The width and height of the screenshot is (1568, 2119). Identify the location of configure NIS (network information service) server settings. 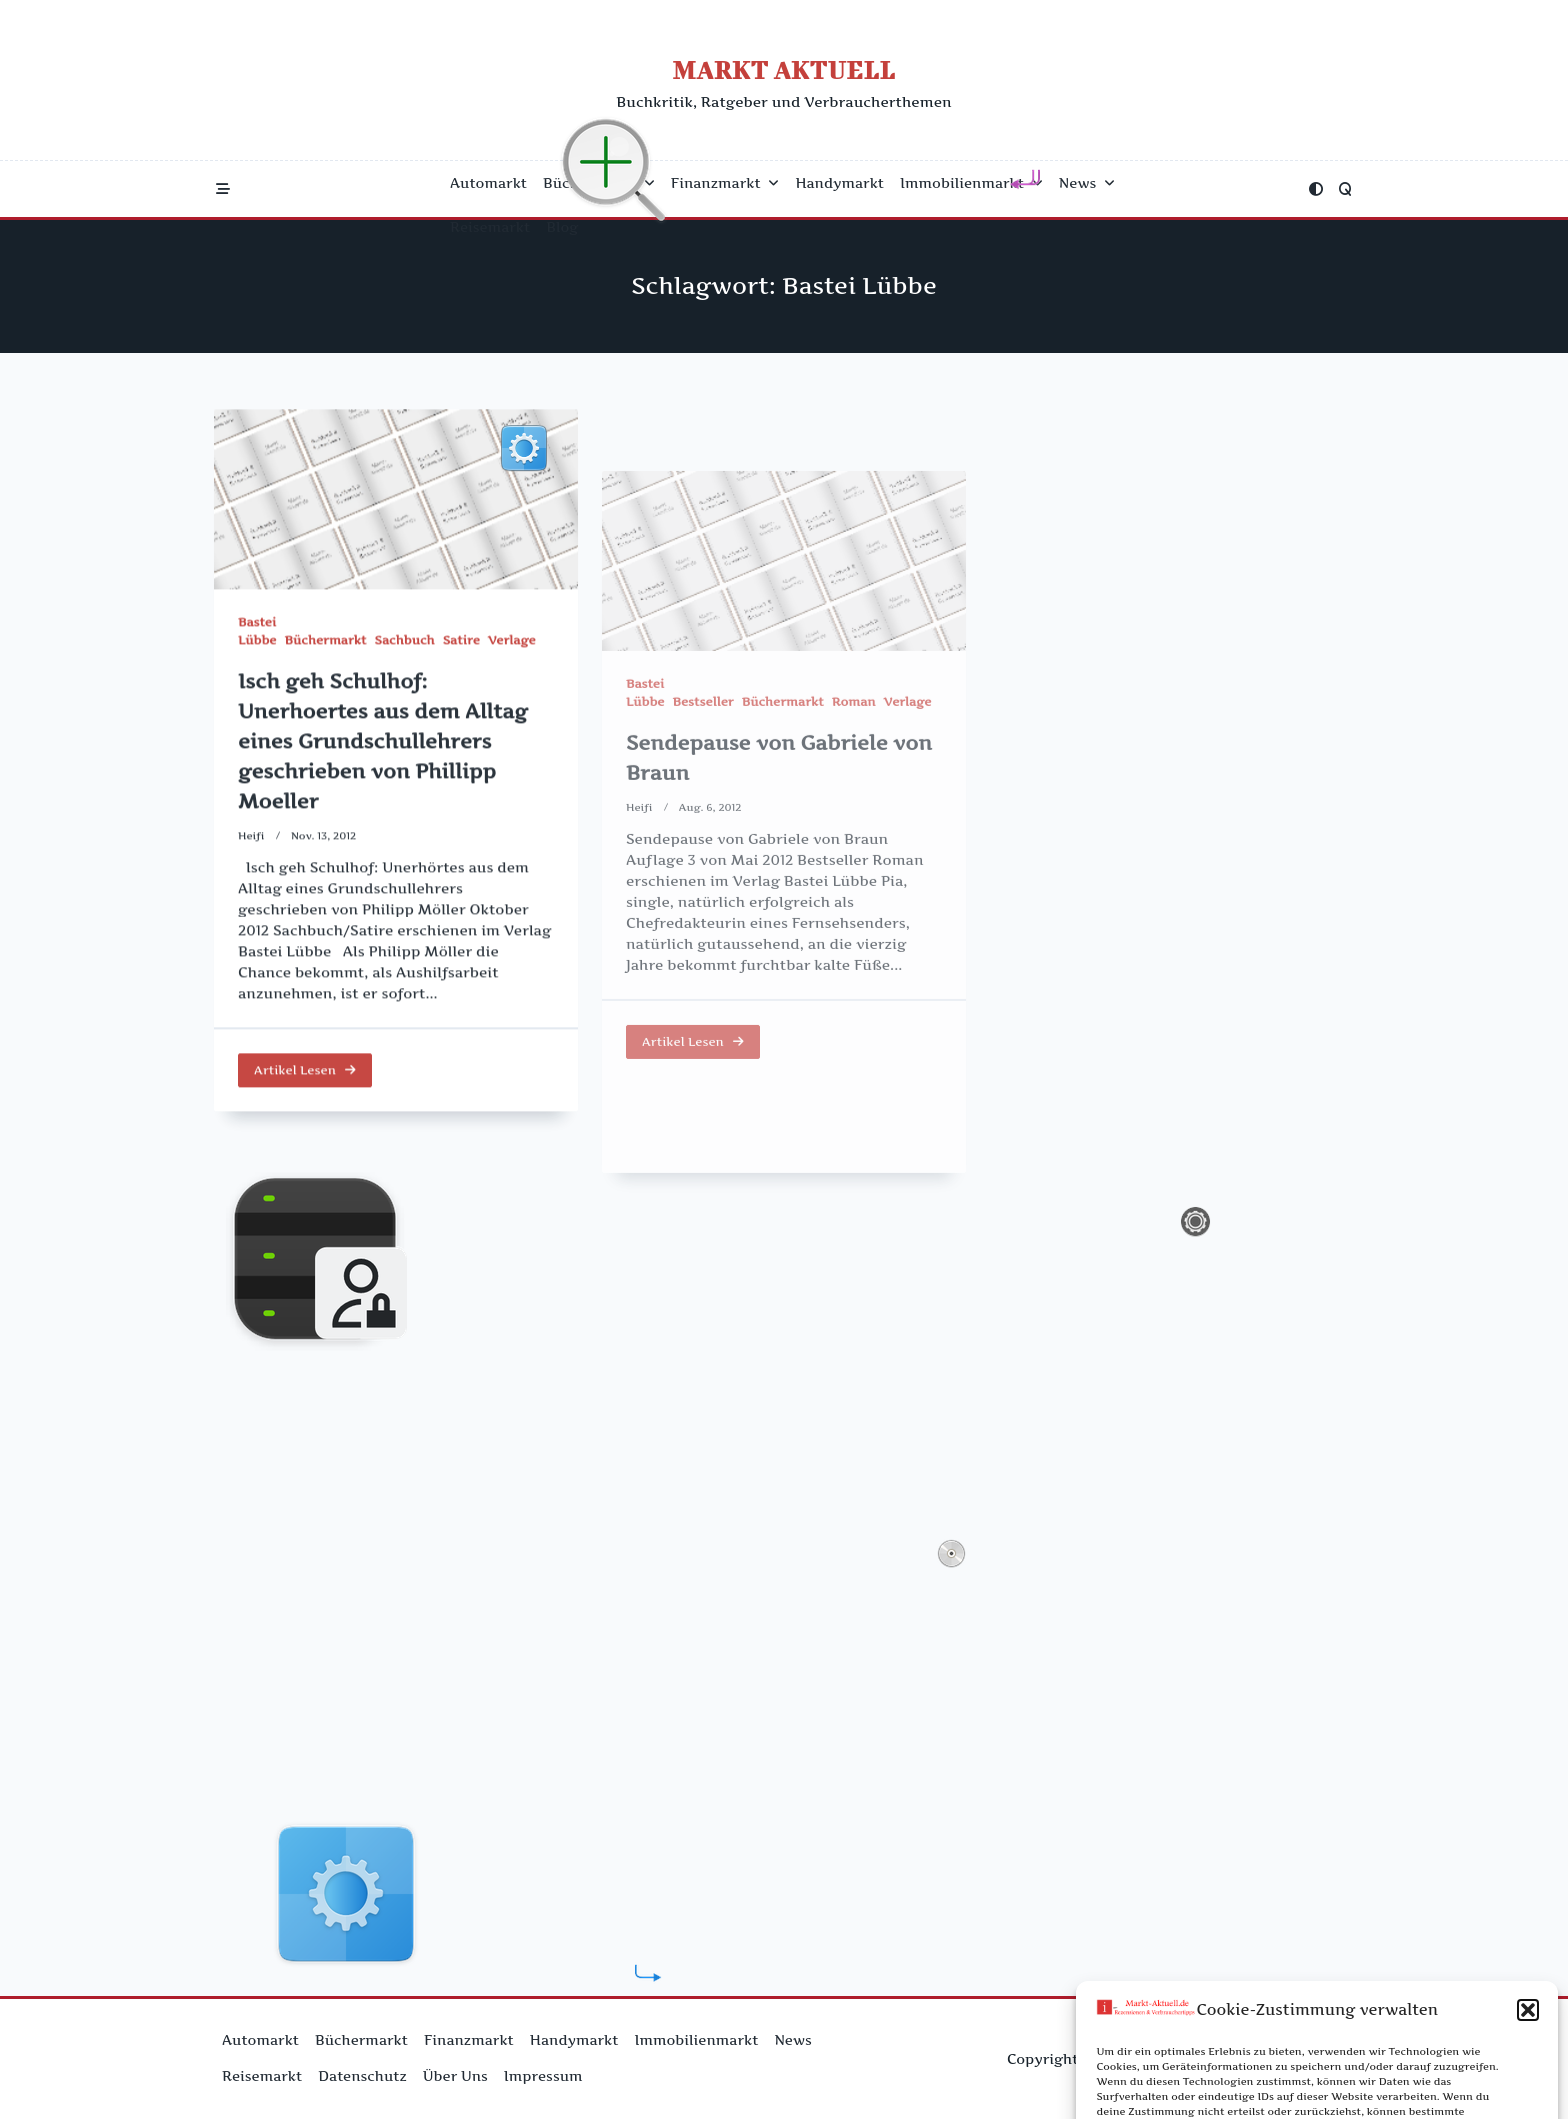
(316, 1261).